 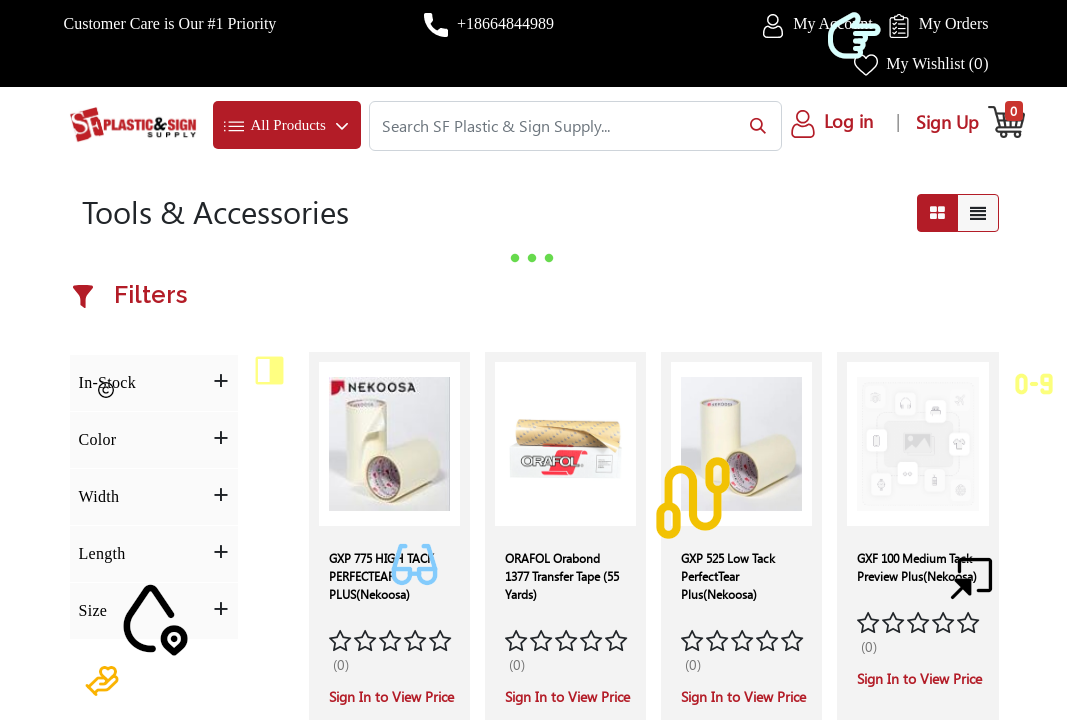 I want to click on access jump rope workout or exercise, so click(x=693, y=498).